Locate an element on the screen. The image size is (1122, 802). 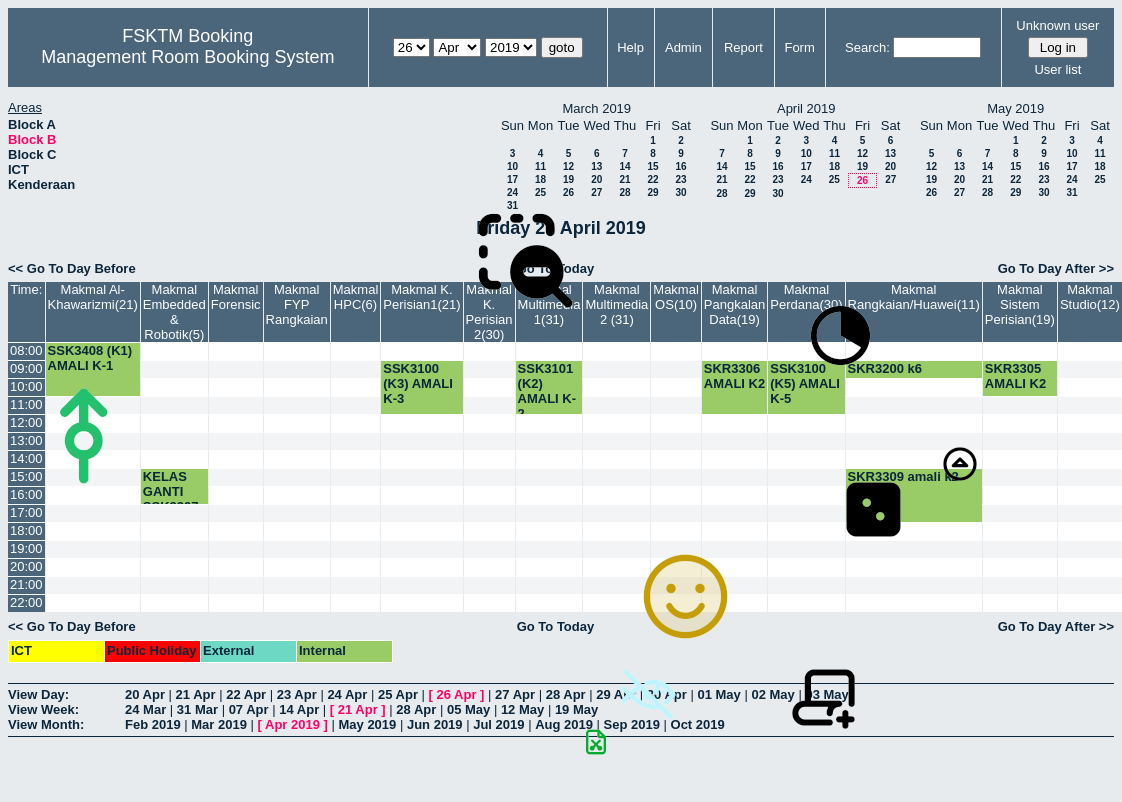
continue straight through the roundabout is located at coordinates (79, 436).